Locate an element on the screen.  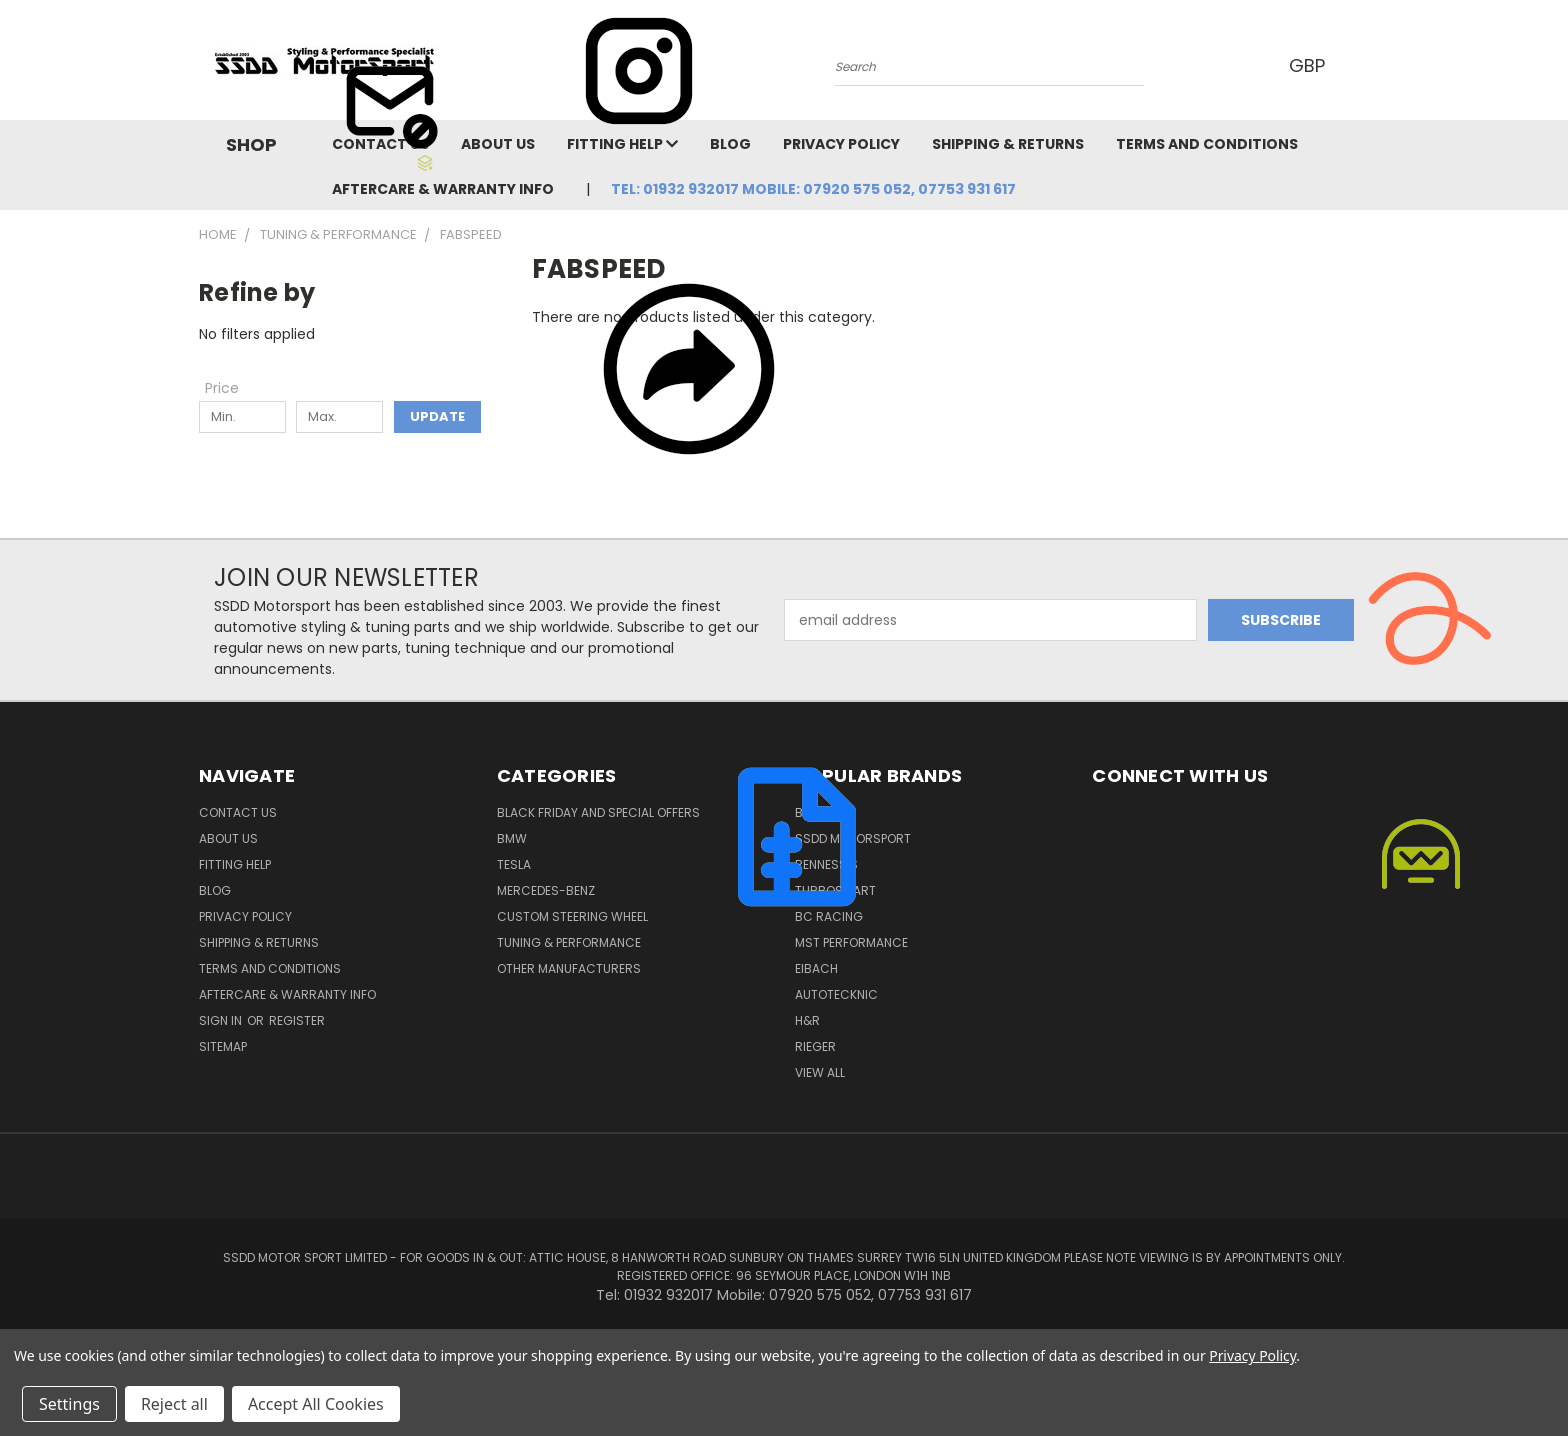
cancel or unsend an email is located at coordinates (390, 101).